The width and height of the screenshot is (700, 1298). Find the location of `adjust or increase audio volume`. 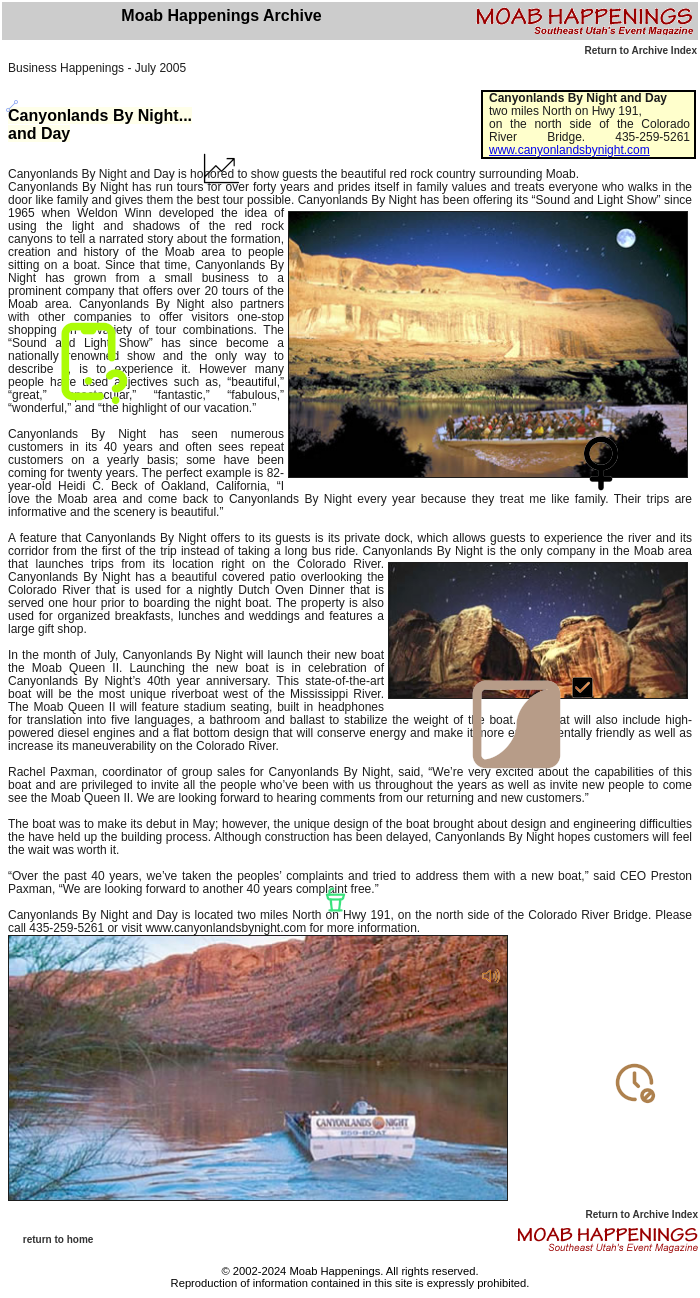

adjust or increase audio volume is located at coordinates (491, 976).